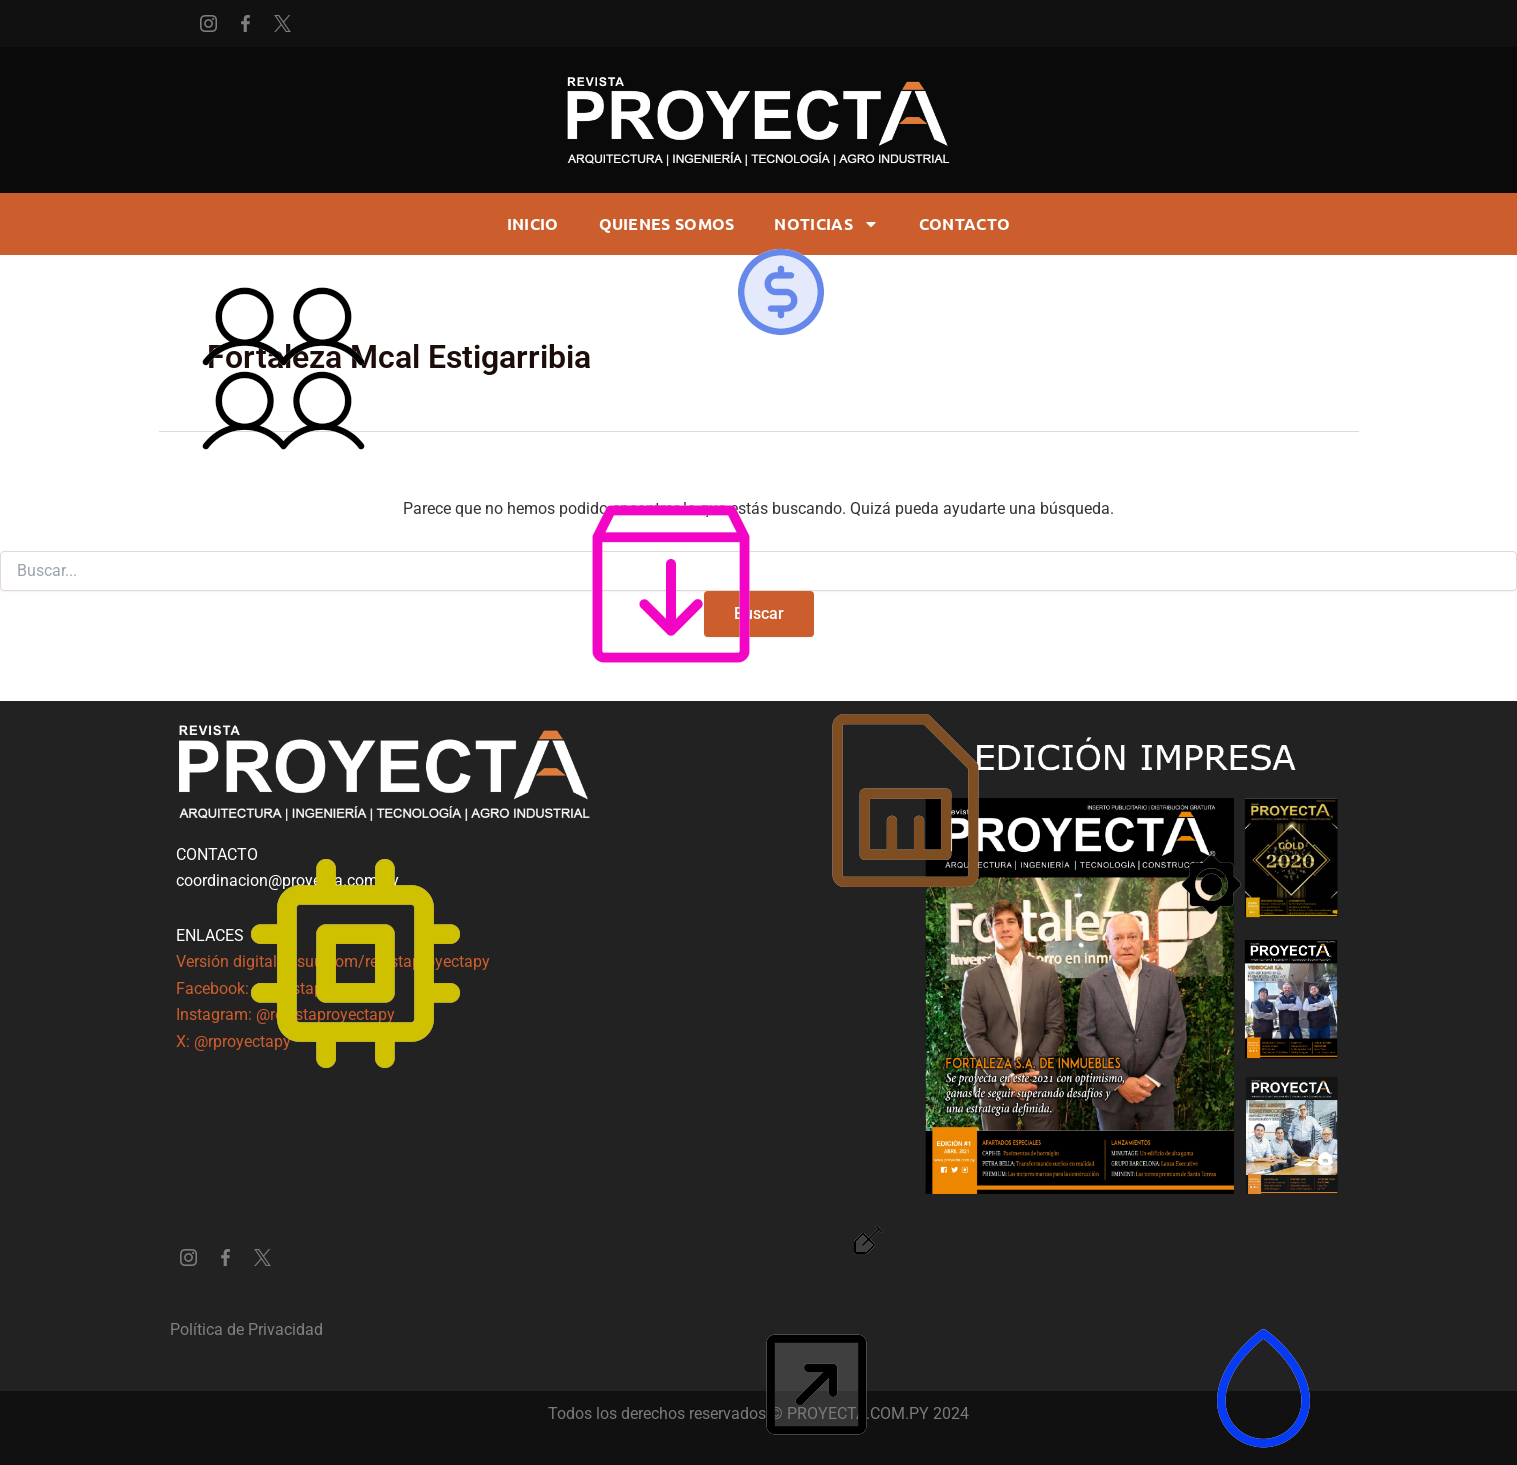  I want to click on download to storage or archive, so click(671, 584).